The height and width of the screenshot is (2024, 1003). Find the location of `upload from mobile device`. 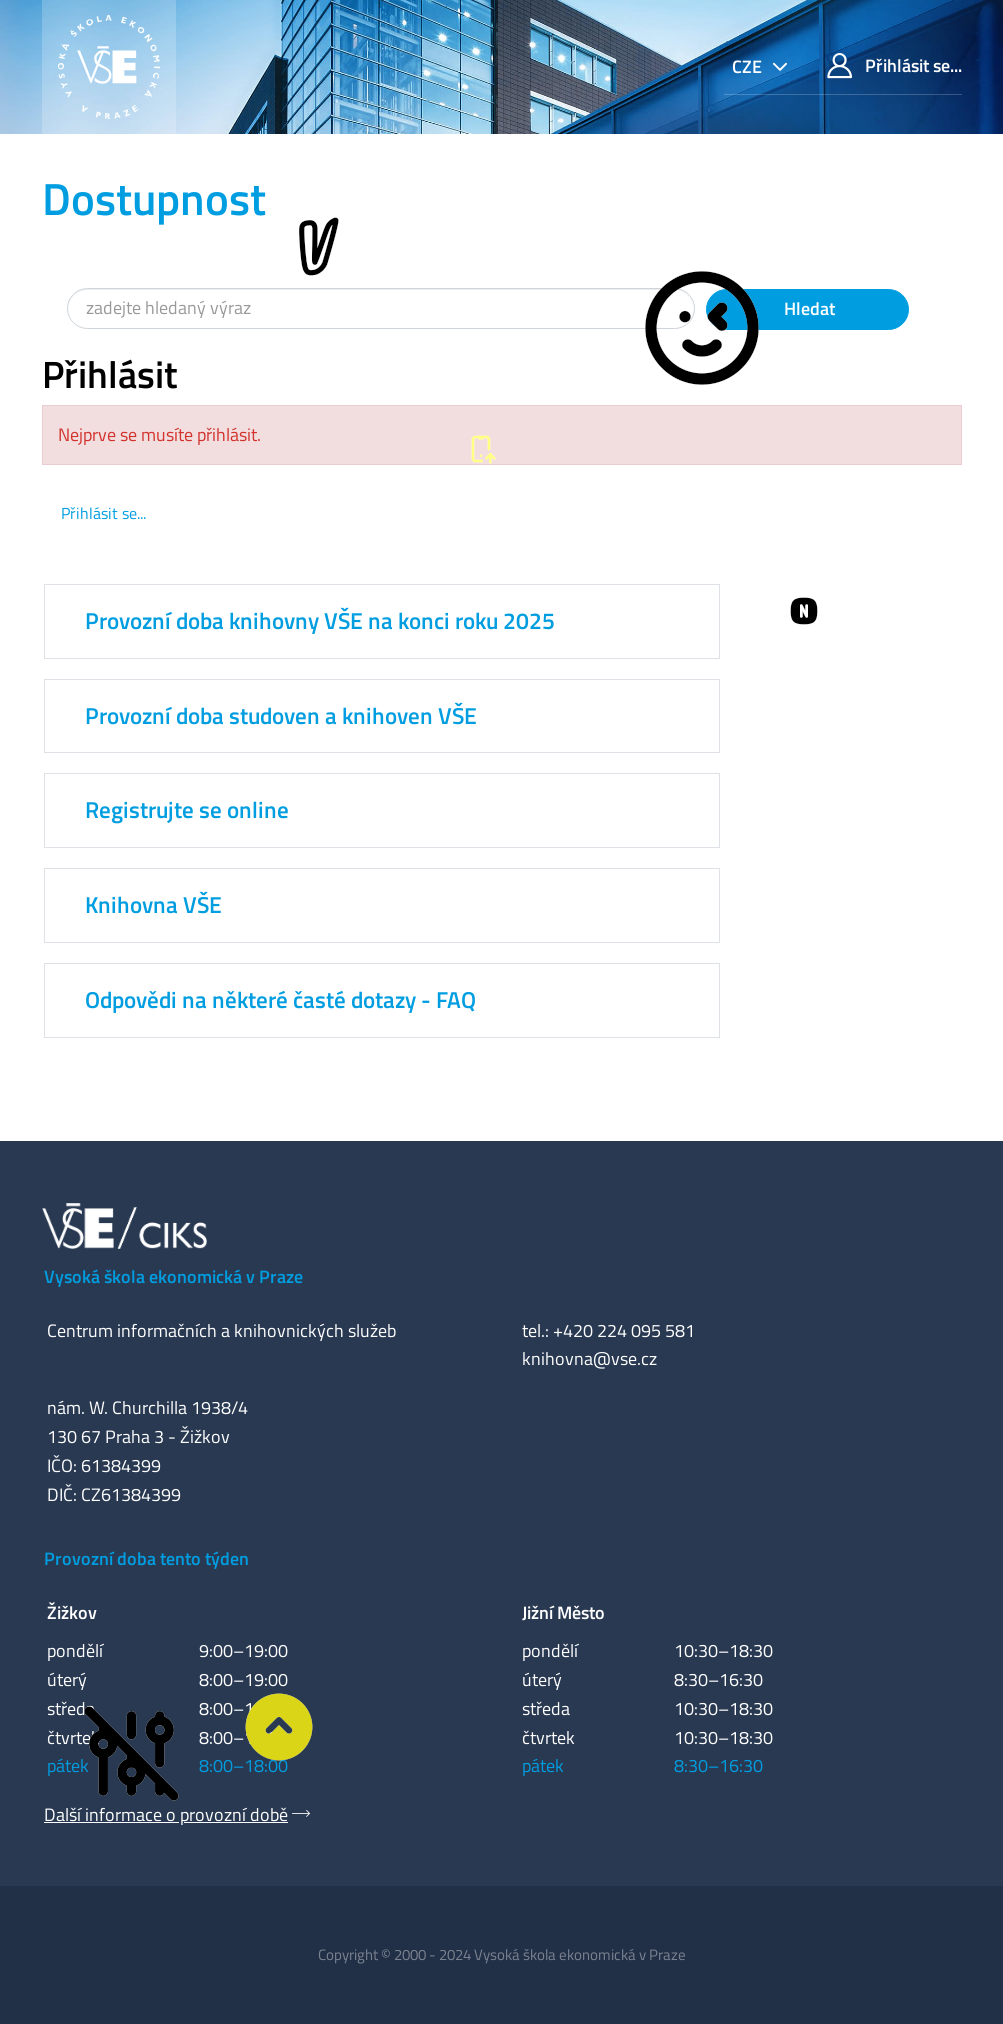

upload from mobile device is located at coordinates (481, 449).